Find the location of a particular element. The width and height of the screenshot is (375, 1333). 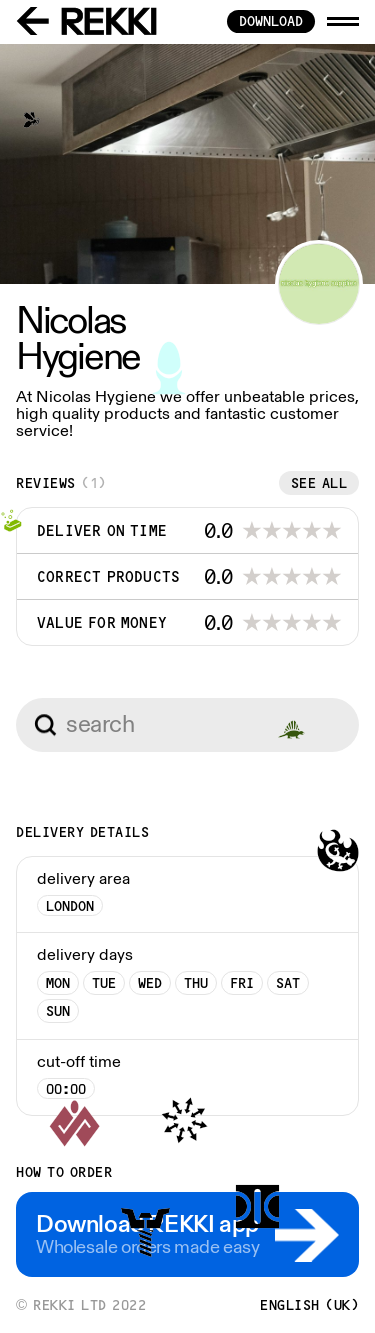

abstract game logo or brand icon is located at coordinates (257, 1206).